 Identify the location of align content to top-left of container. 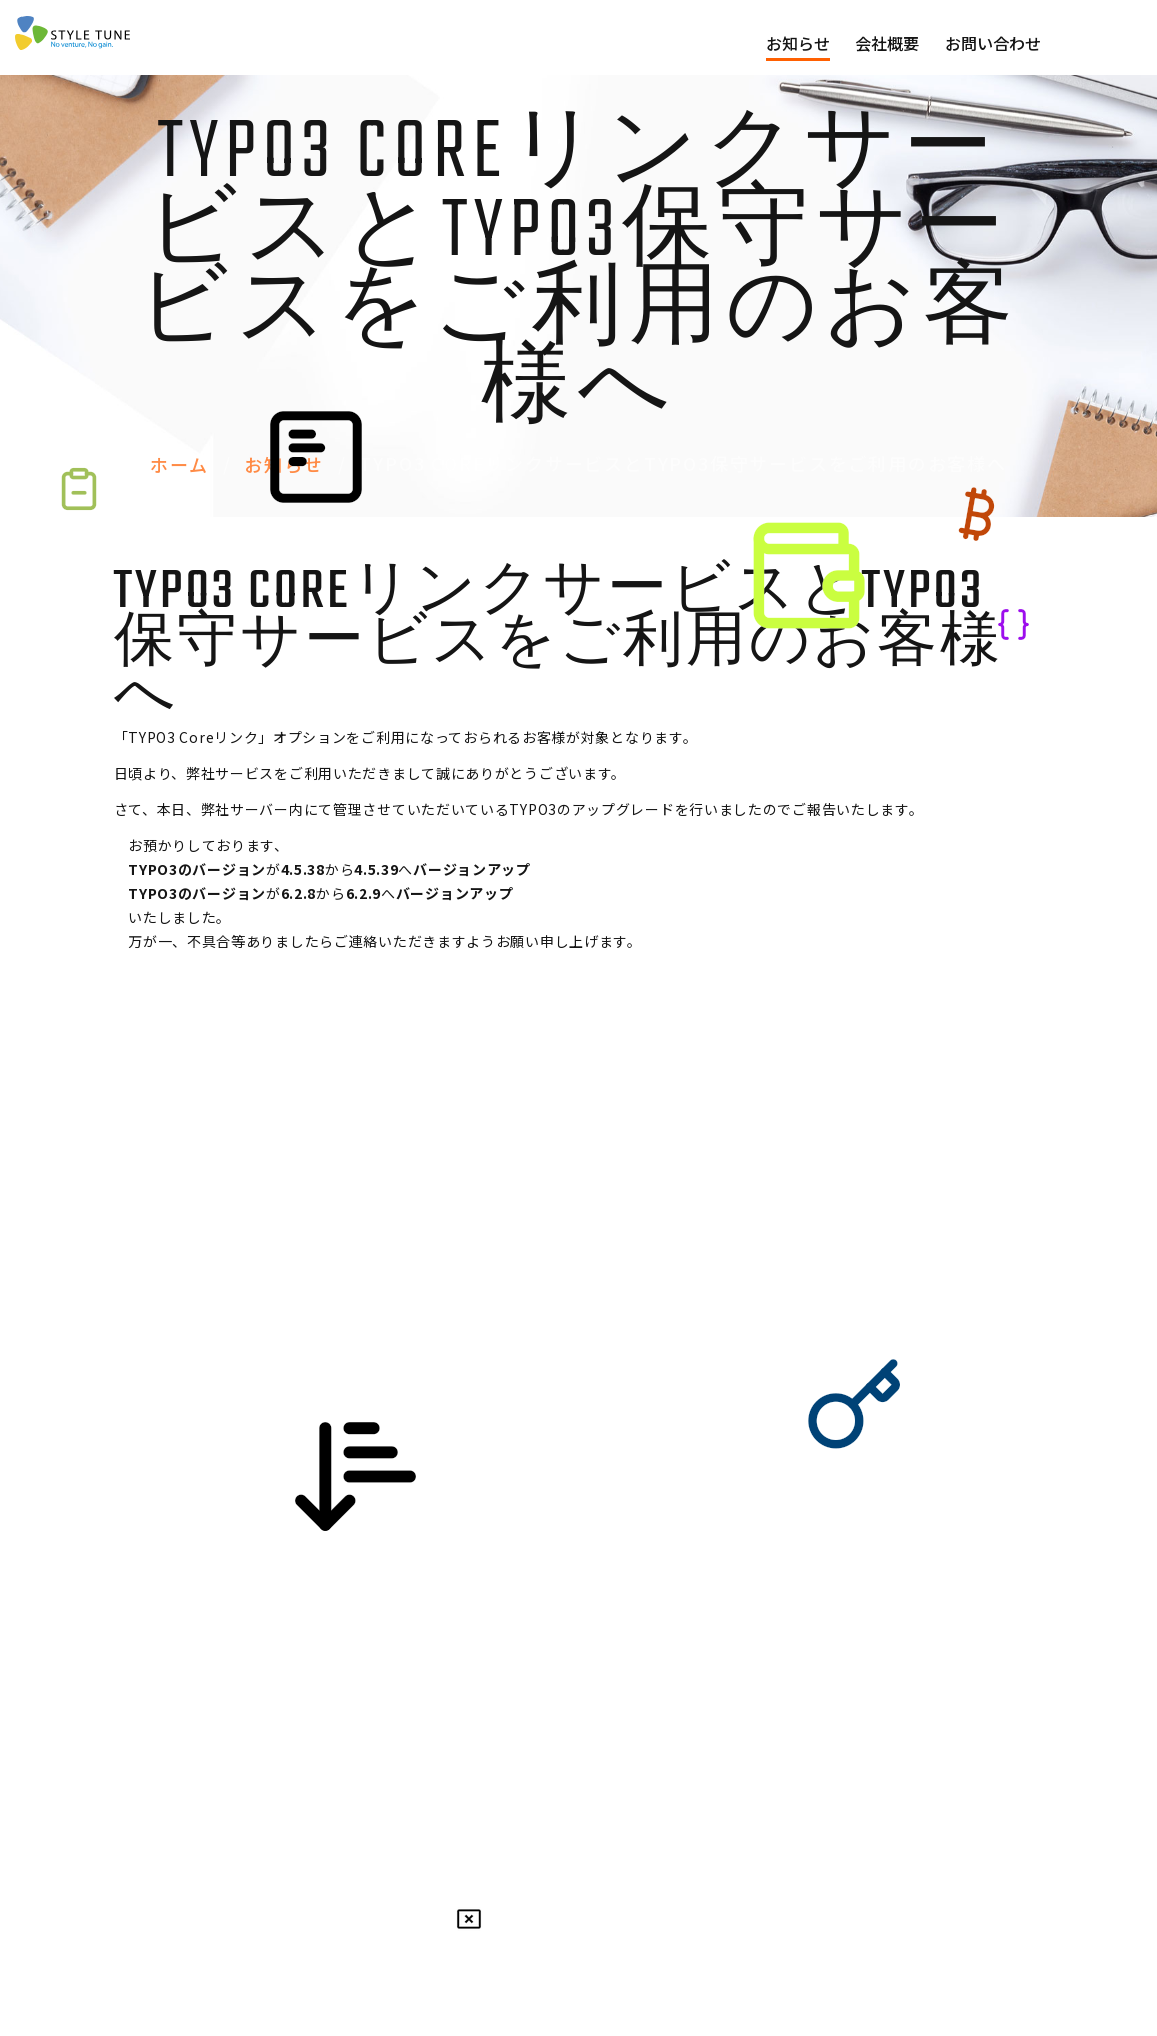
(316, 457).